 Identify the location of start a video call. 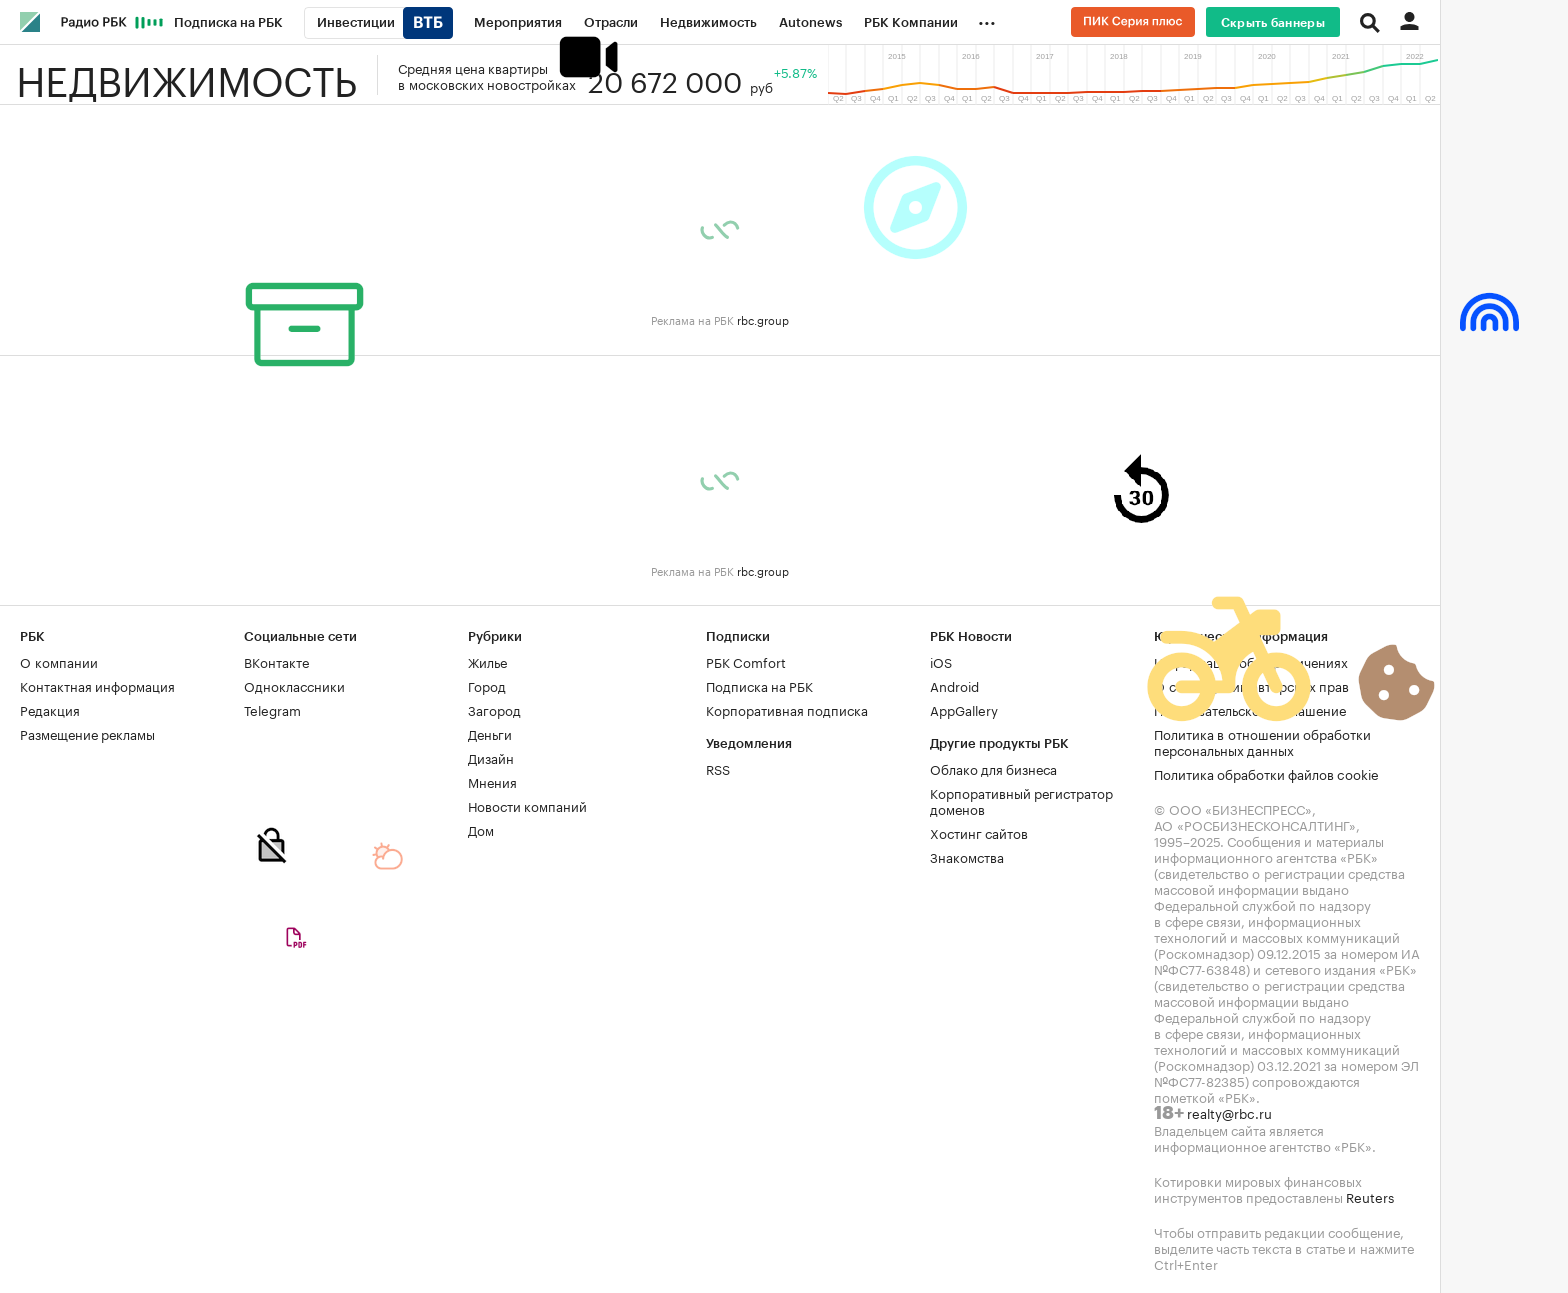
(587, 57).